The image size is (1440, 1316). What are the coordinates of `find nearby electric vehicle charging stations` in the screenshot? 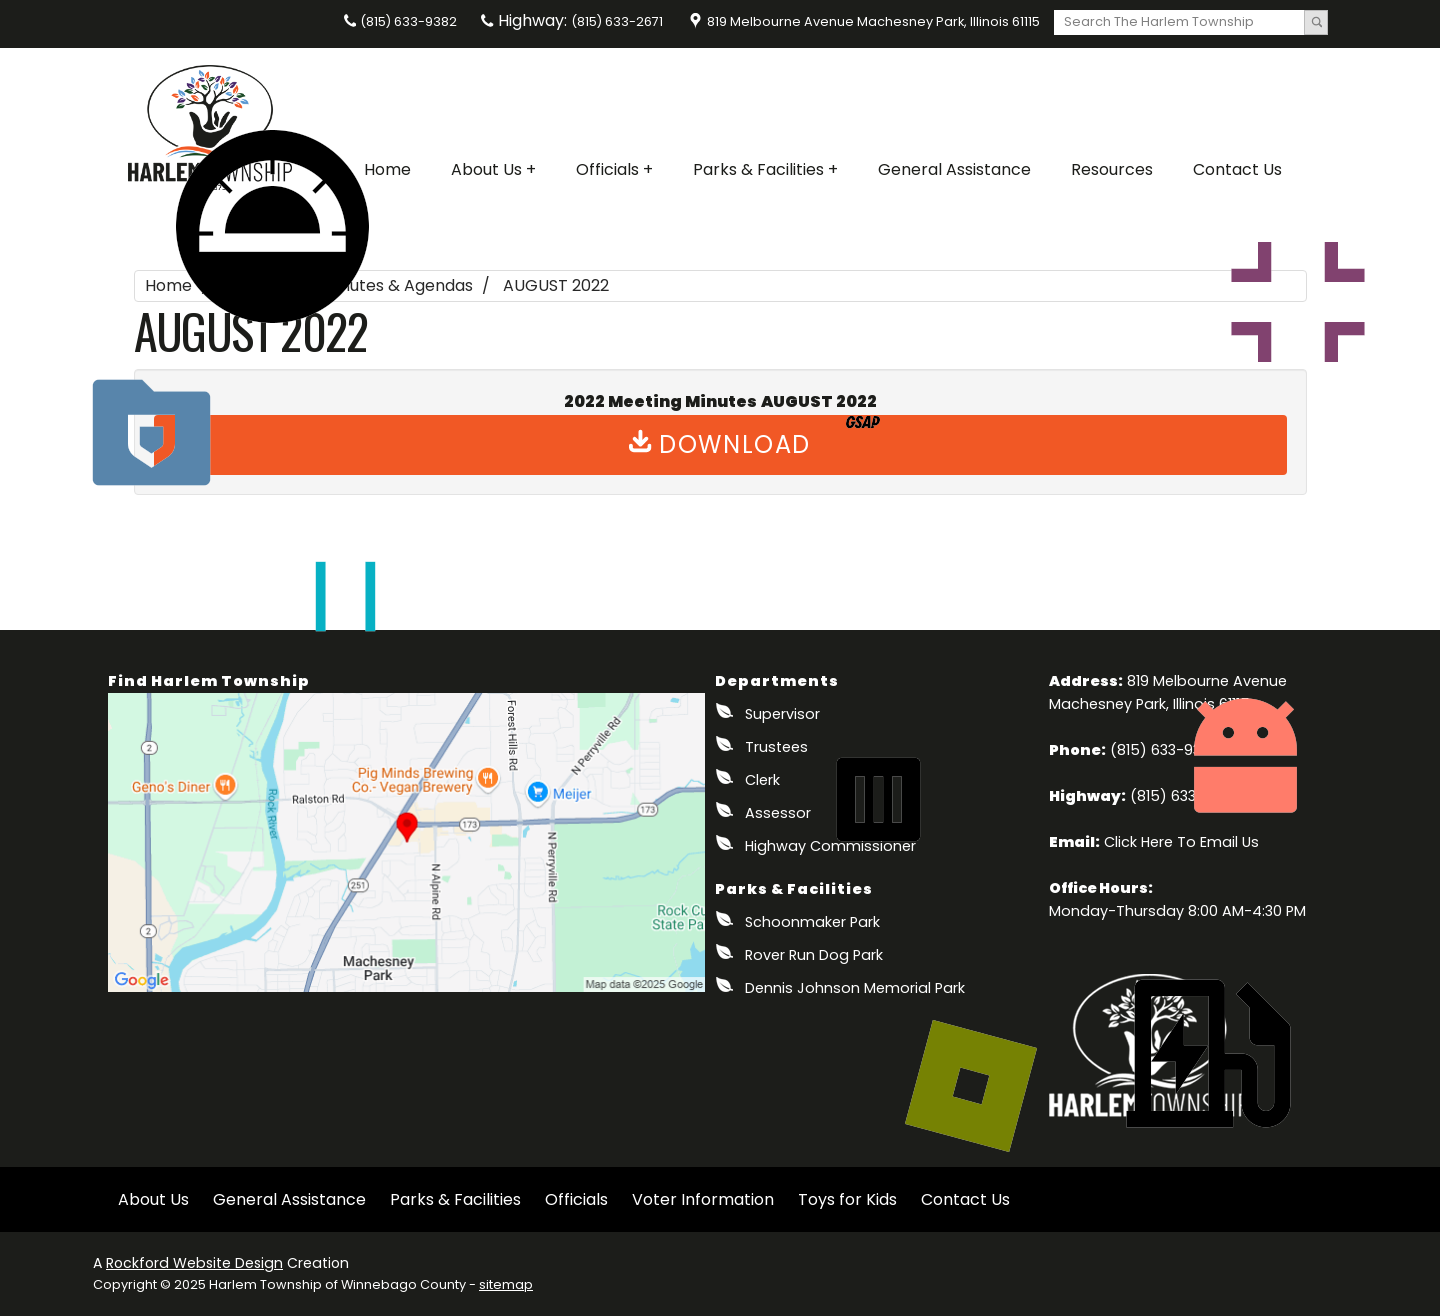 It's located at (1208, 1053).